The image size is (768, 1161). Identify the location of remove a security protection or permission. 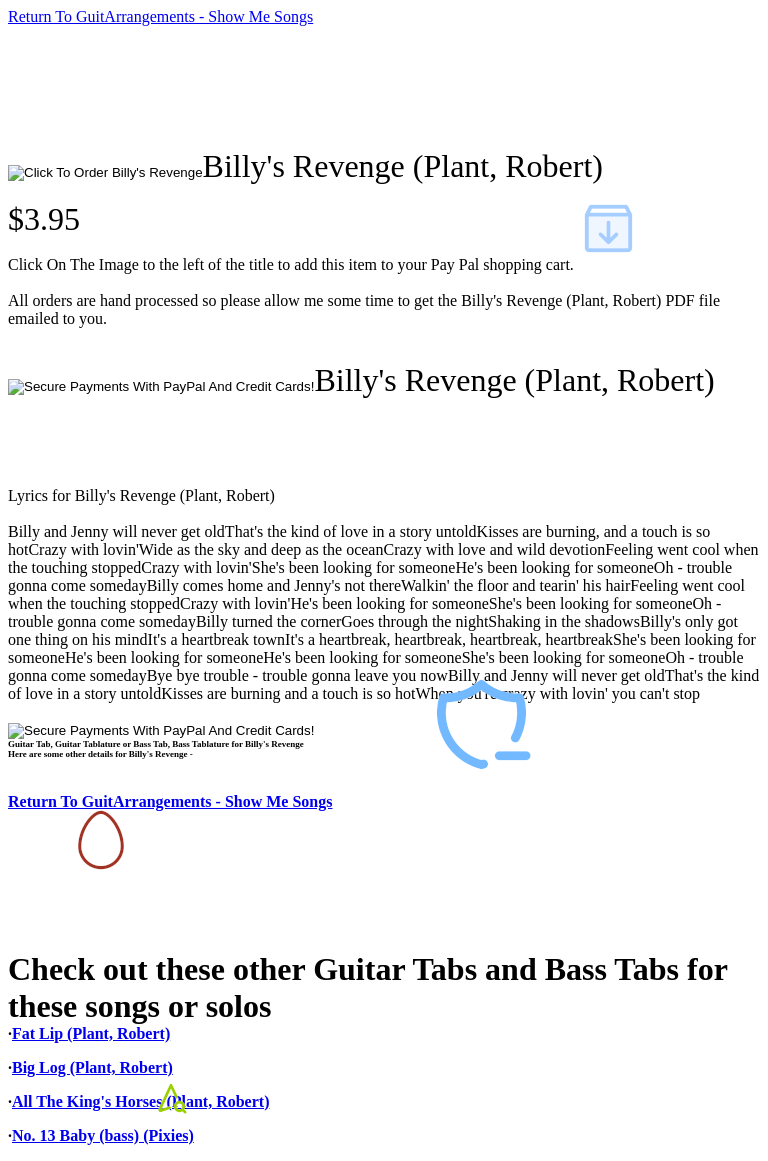
(481, 724).